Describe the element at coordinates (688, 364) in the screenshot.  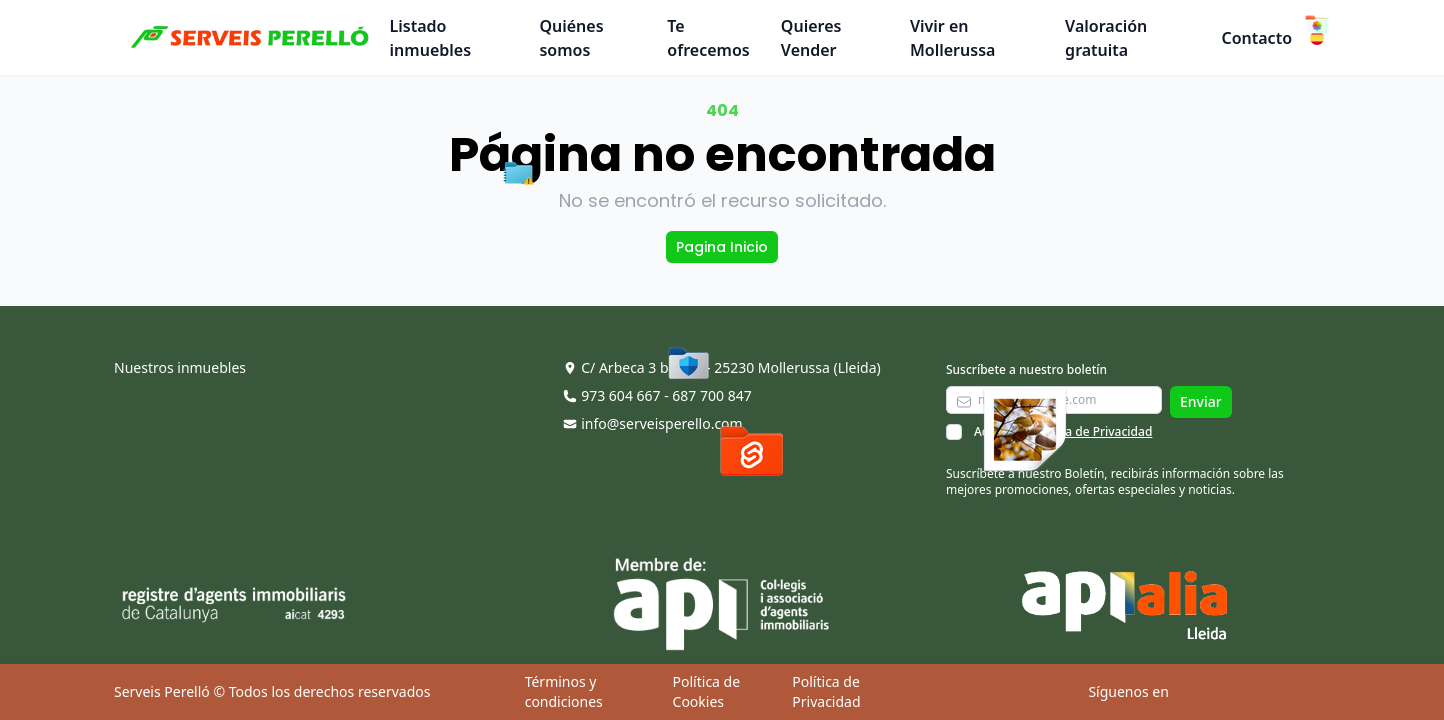
I see `open microsoft defender security files folder` at that location.